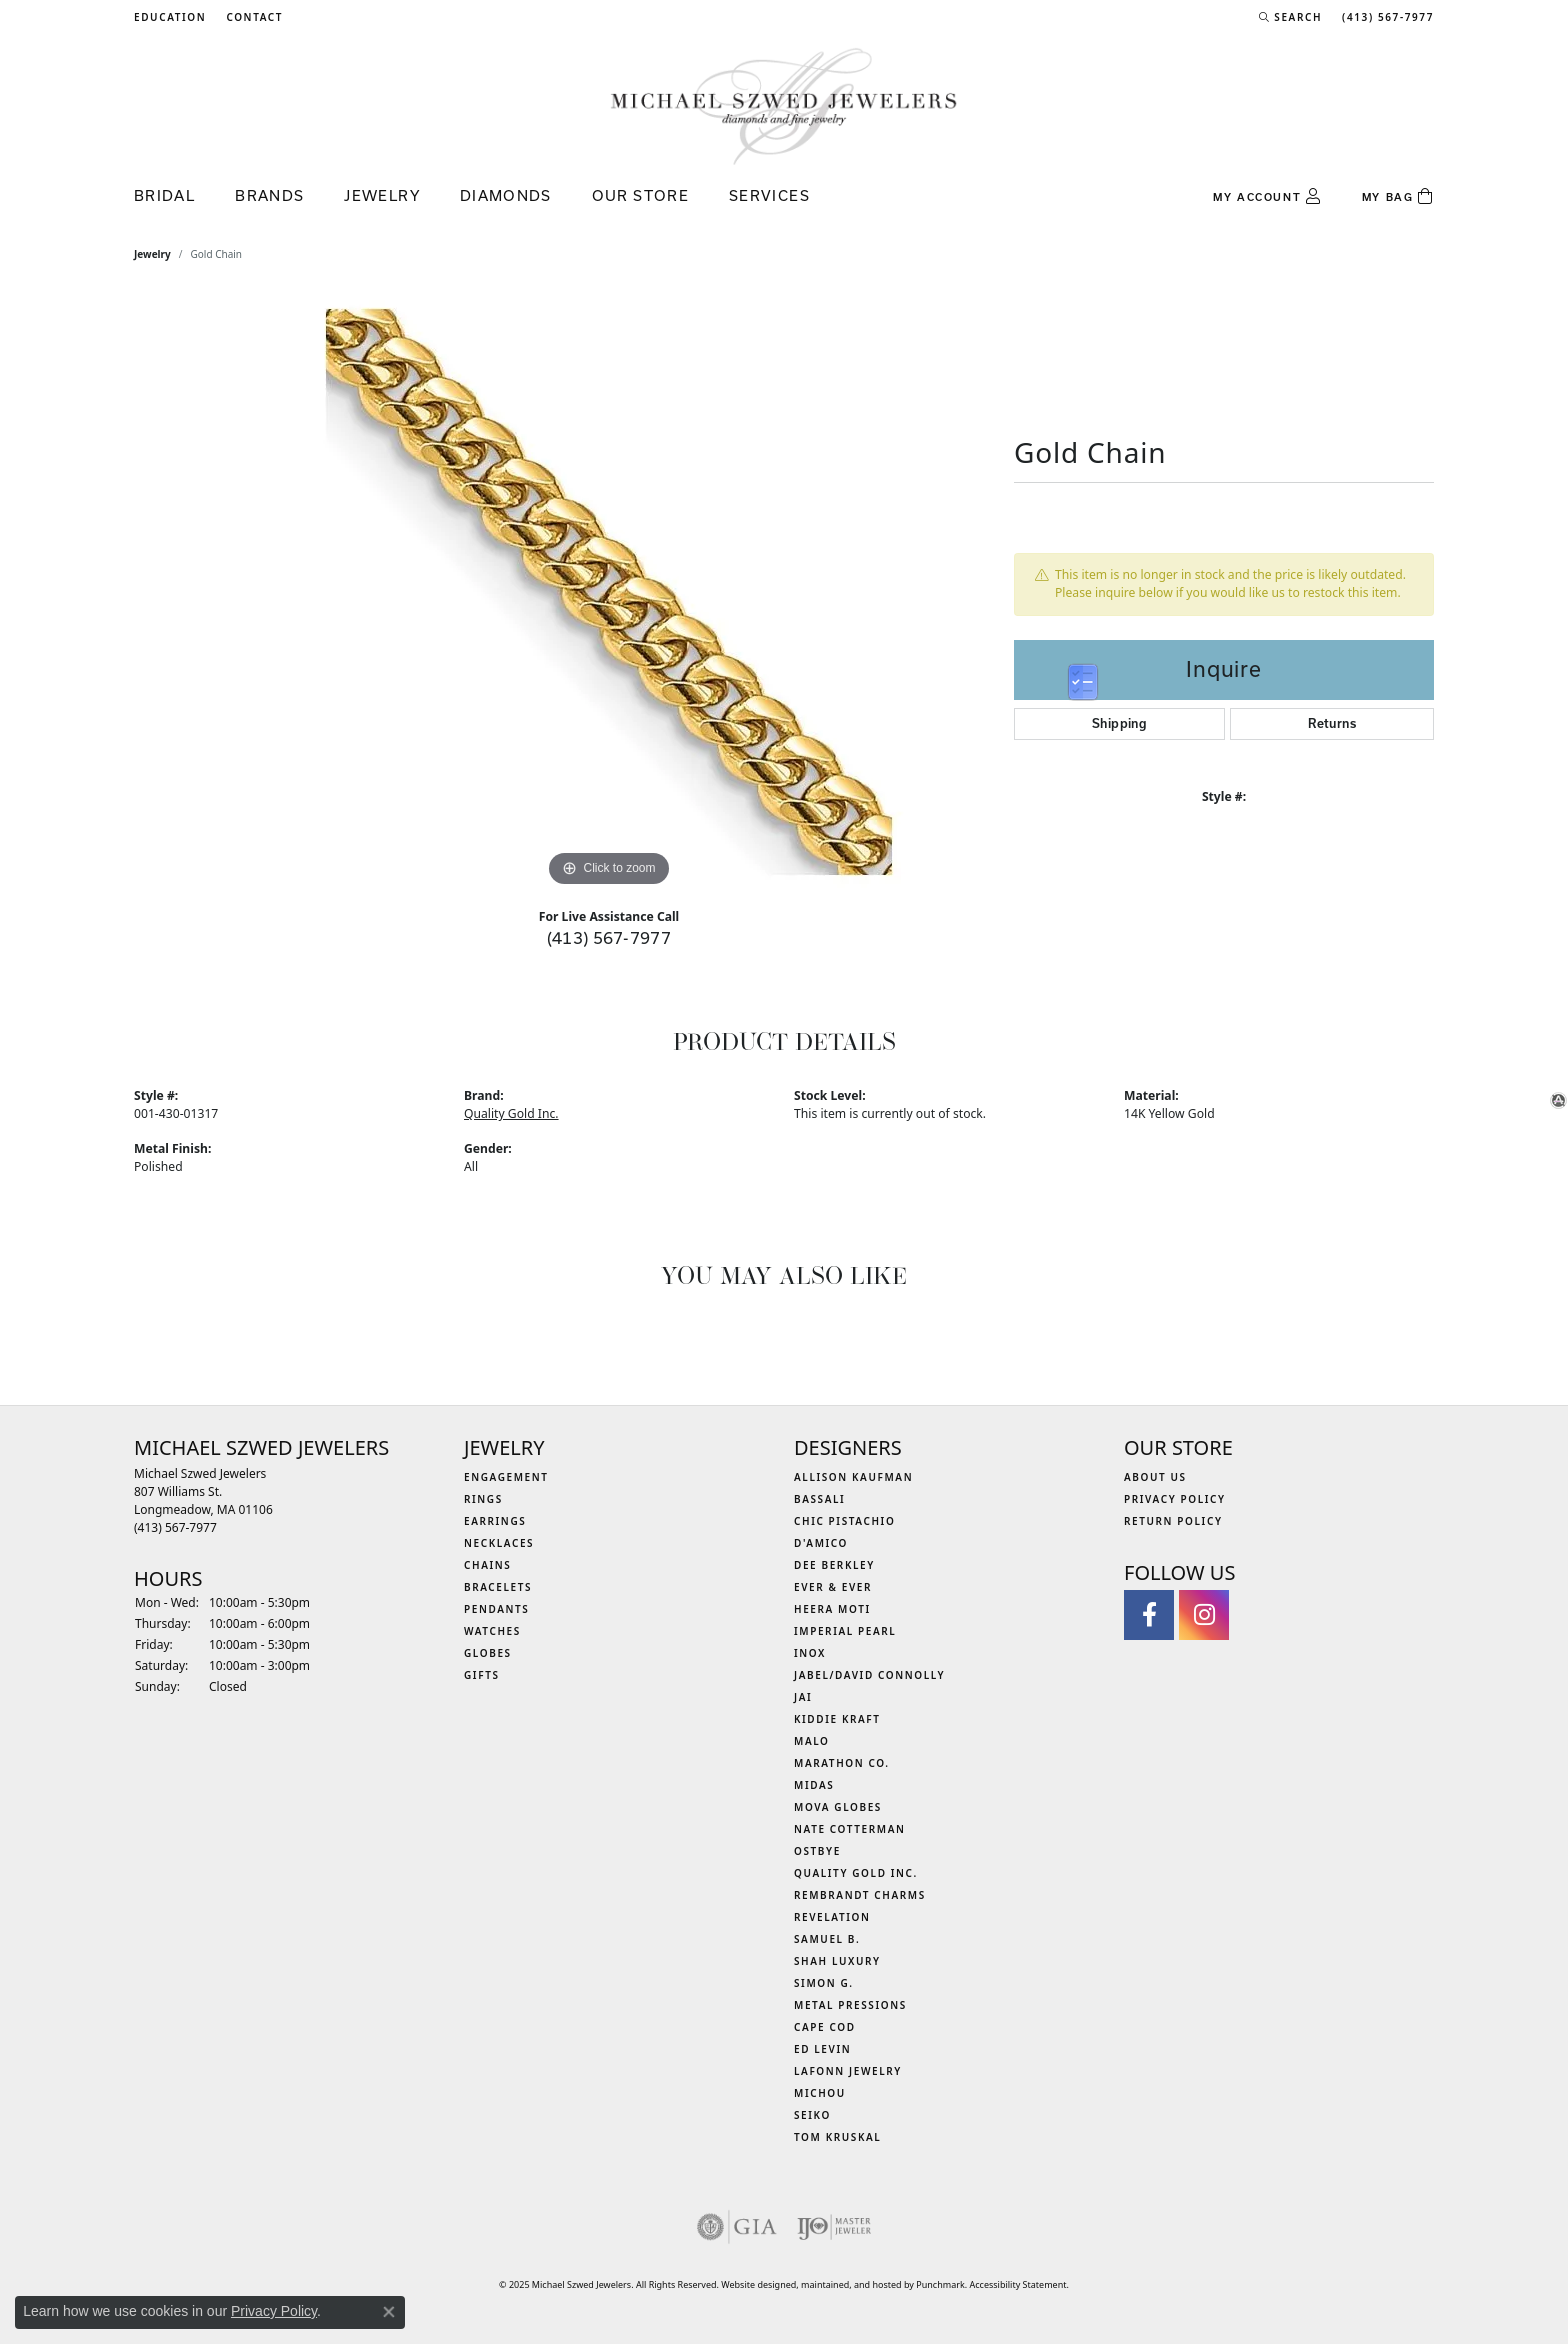 The height and width of the screenshot is (2344, 1568). What do you see at coordinates (1083, 682) in the screenshot?
I see `open your bookmarks app` at bounding box center [1083, 682].